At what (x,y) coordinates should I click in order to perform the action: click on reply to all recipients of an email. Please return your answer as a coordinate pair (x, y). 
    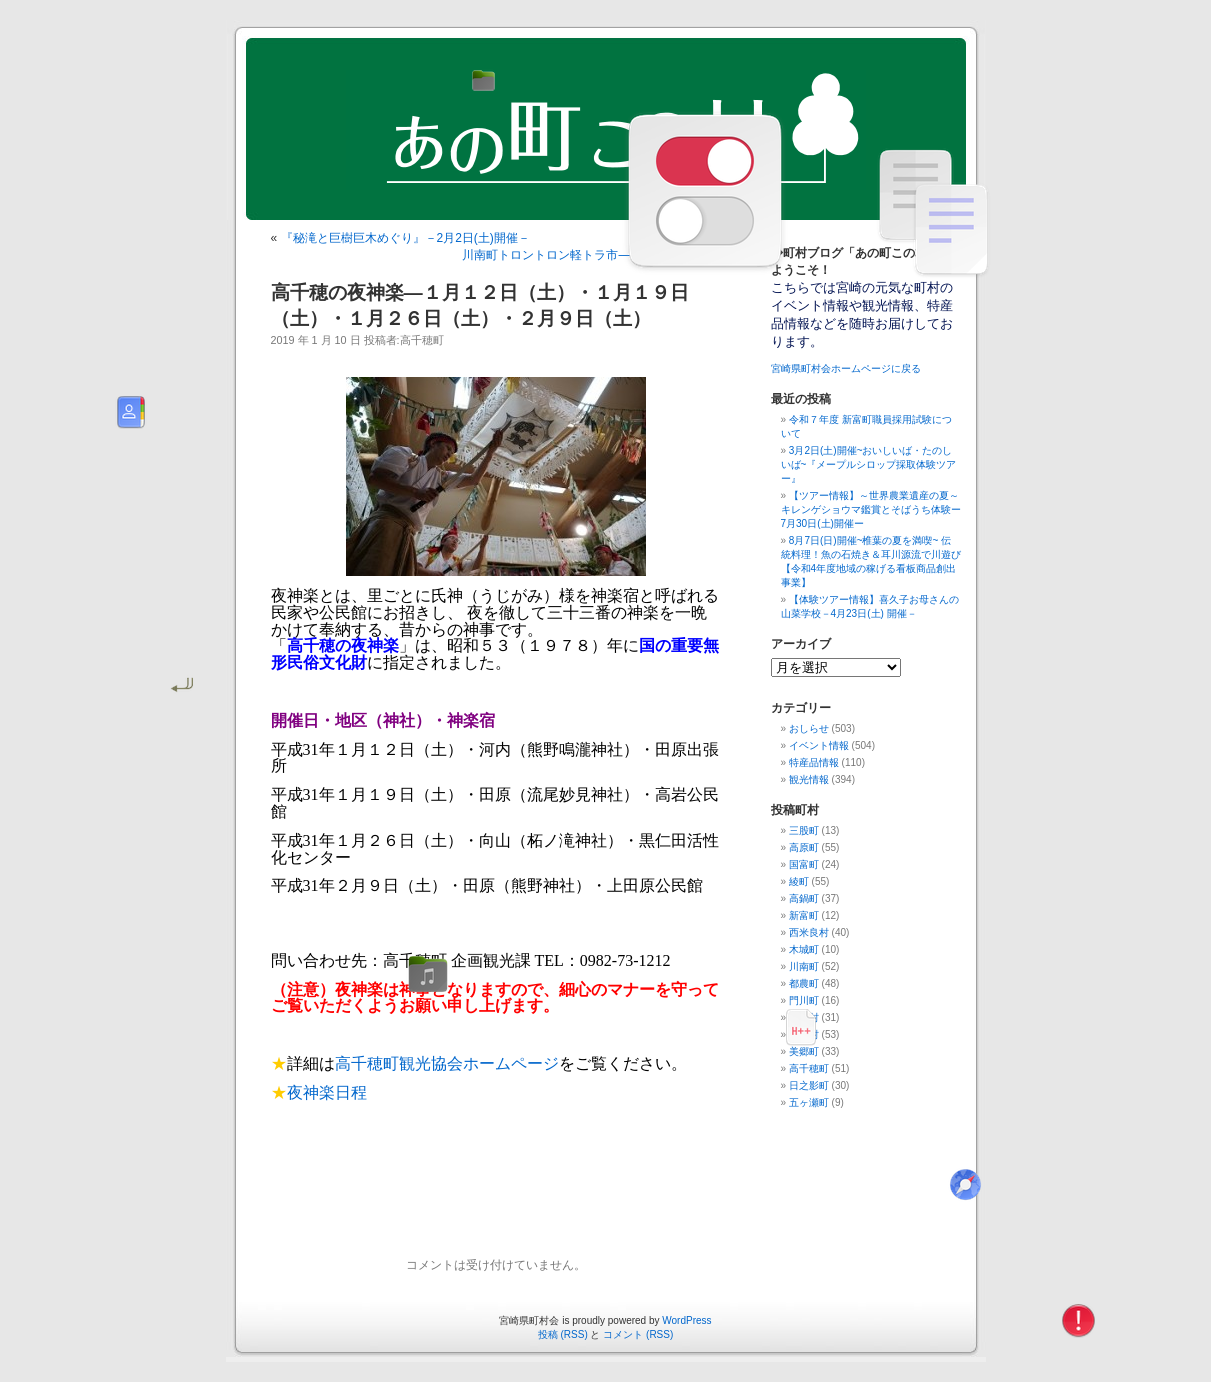
    Looking at the image, I should click on (181, 683).